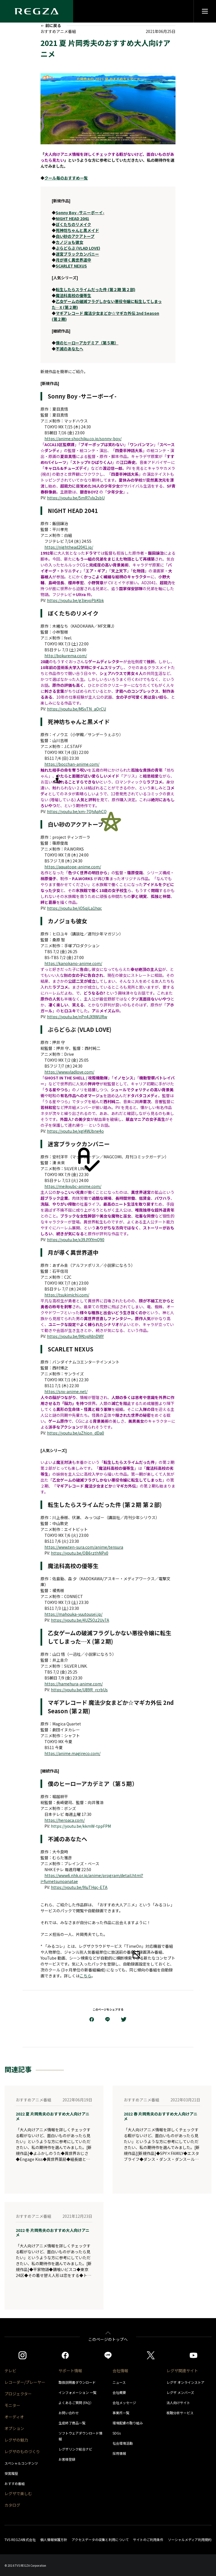  I want to click on select occult or mystical theme, so click(111, 822).